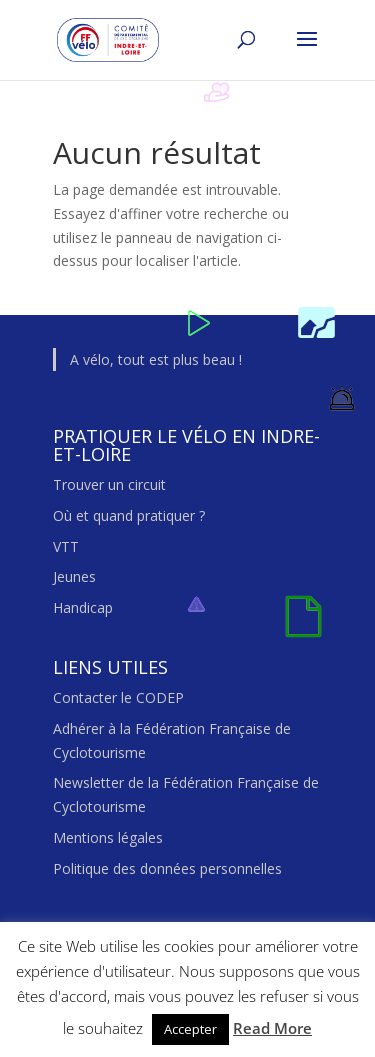 This screenshot has width=375, height=1057. I want to click on indicates an active alert or emergency notification, so click(342, 400).